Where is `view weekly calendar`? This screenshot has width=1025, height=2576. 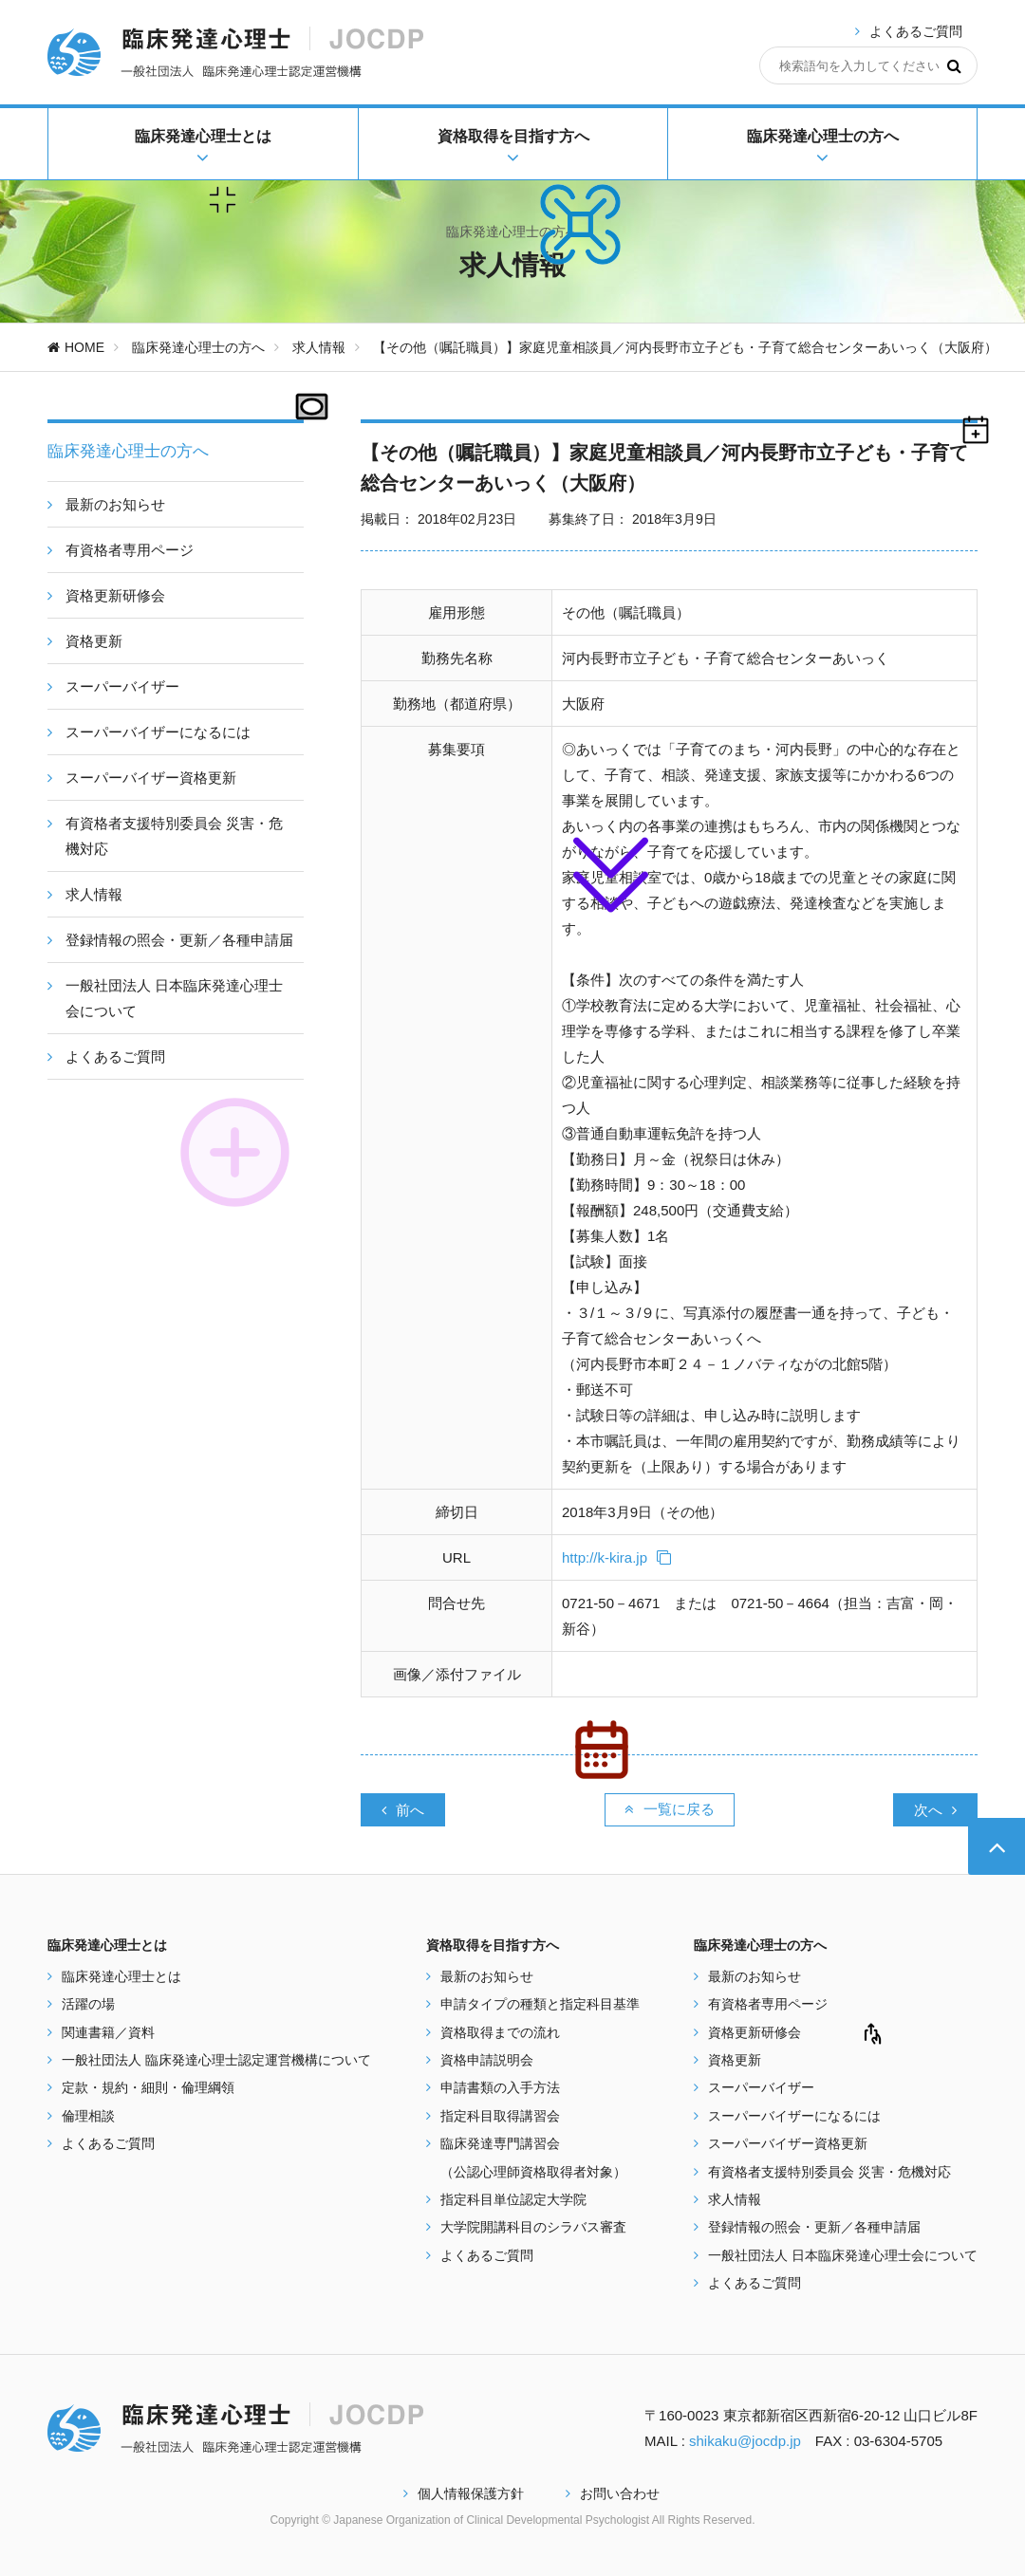
view weekly calendar is located at coordinates (602, 1750).